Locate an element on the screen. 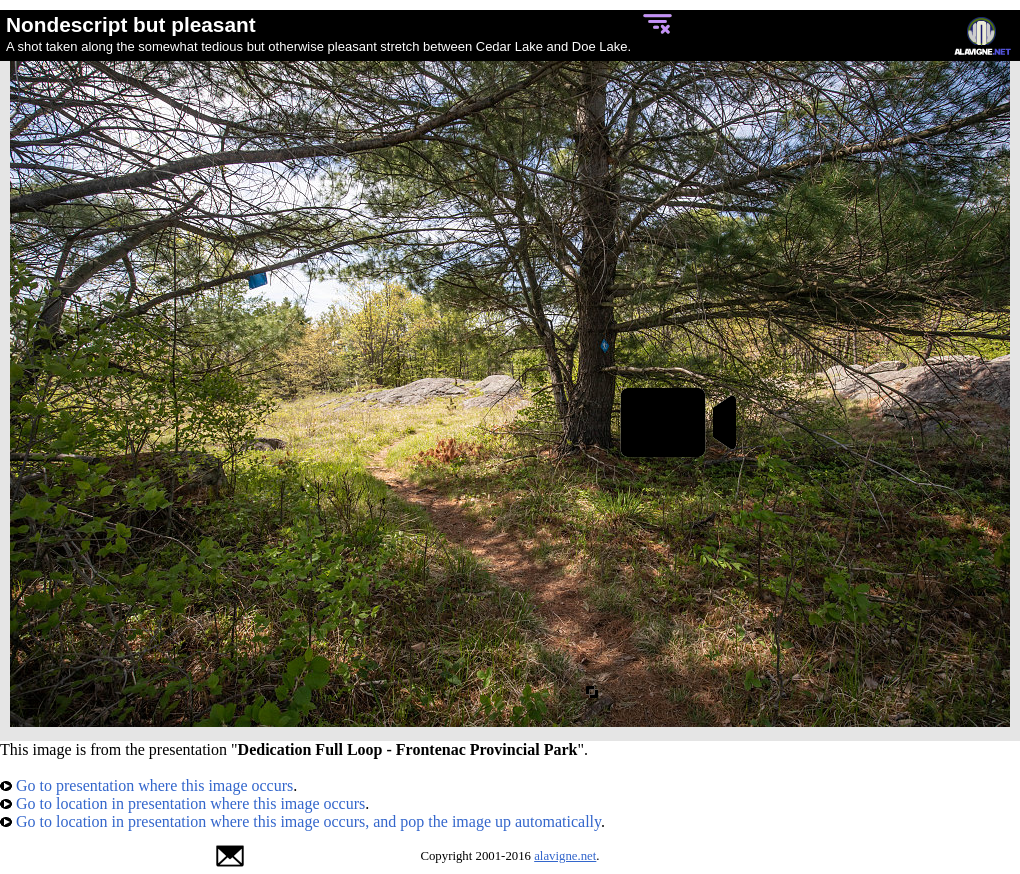 Image resolution: width=1020 pixels, height=874 pixels. access your email inbox is located at coordinates (230, 856).